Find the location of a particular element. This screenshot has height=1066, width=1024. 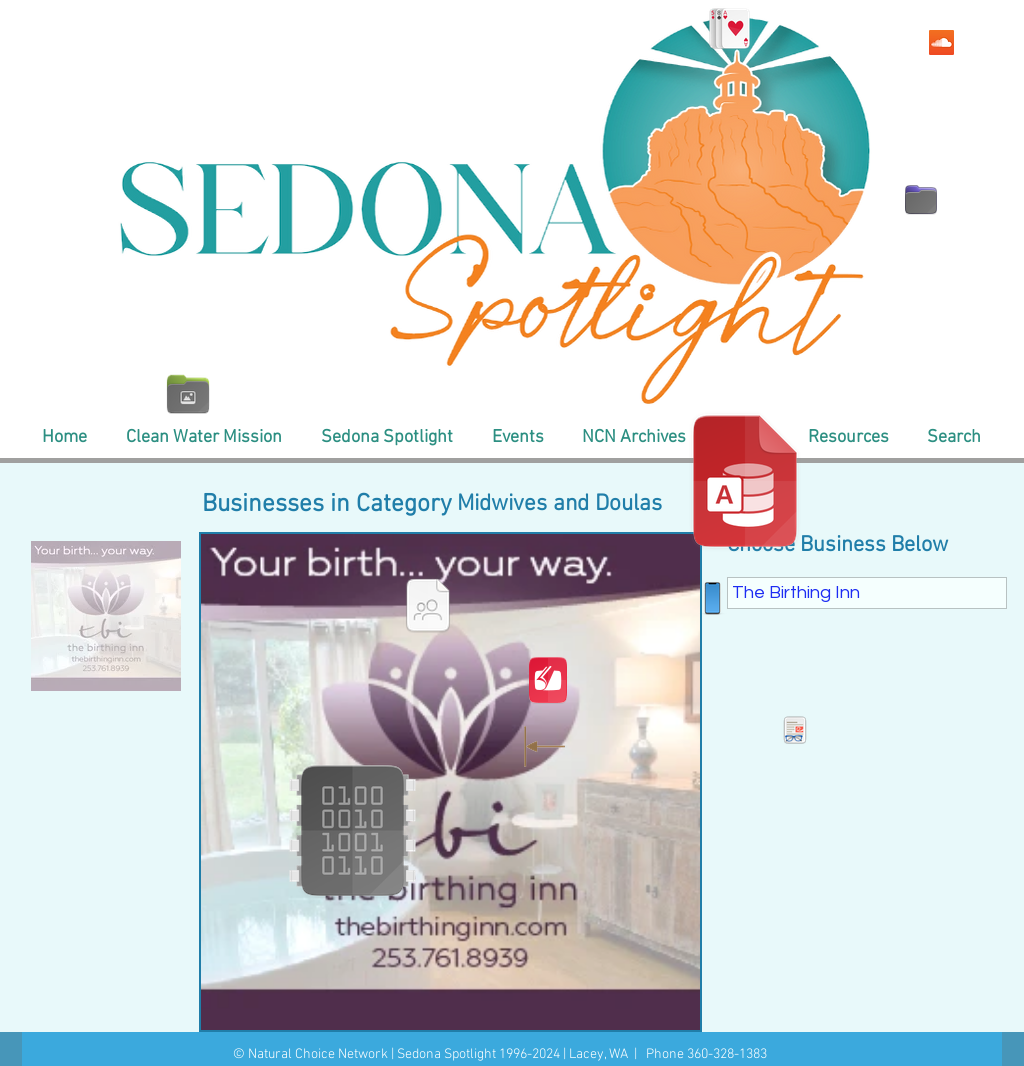

open solitaire card game is located at coordinates (729, 28).